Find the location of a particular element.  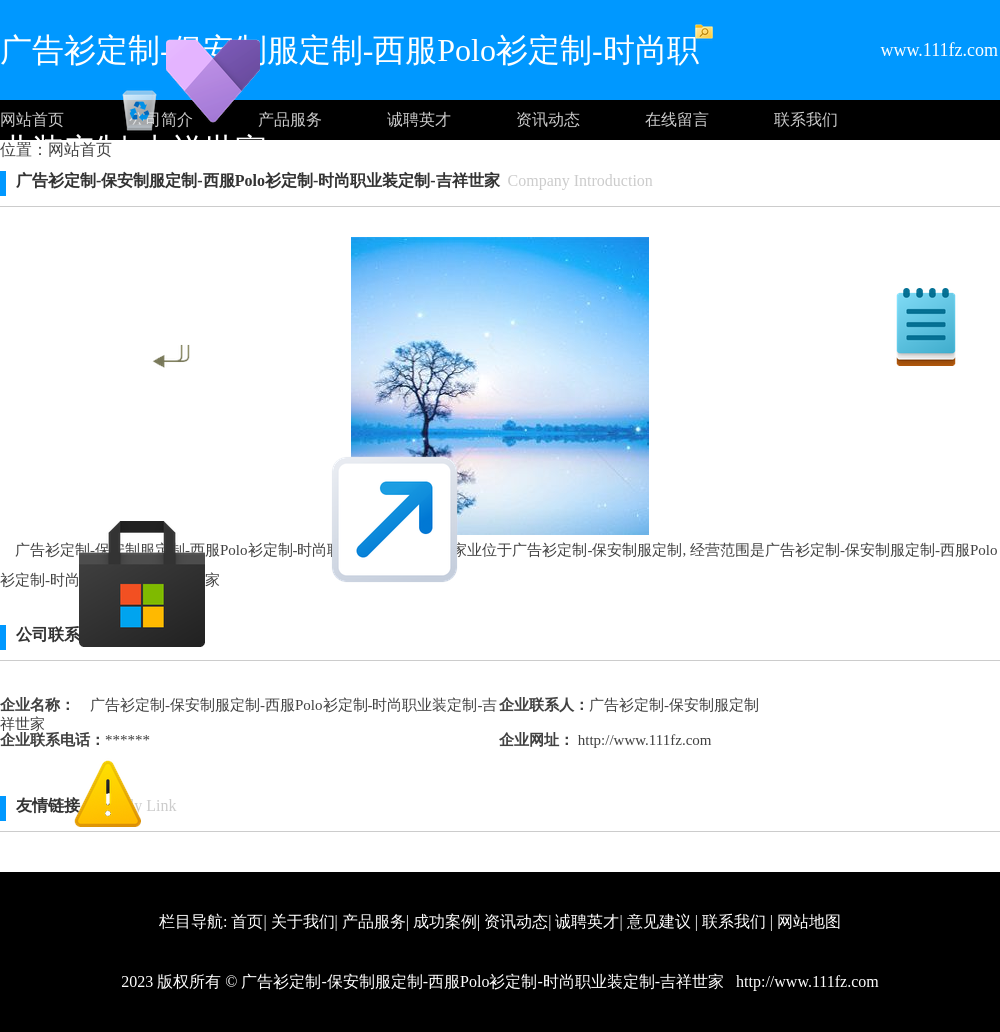

open notepad application is located at coordinates (926, 327).